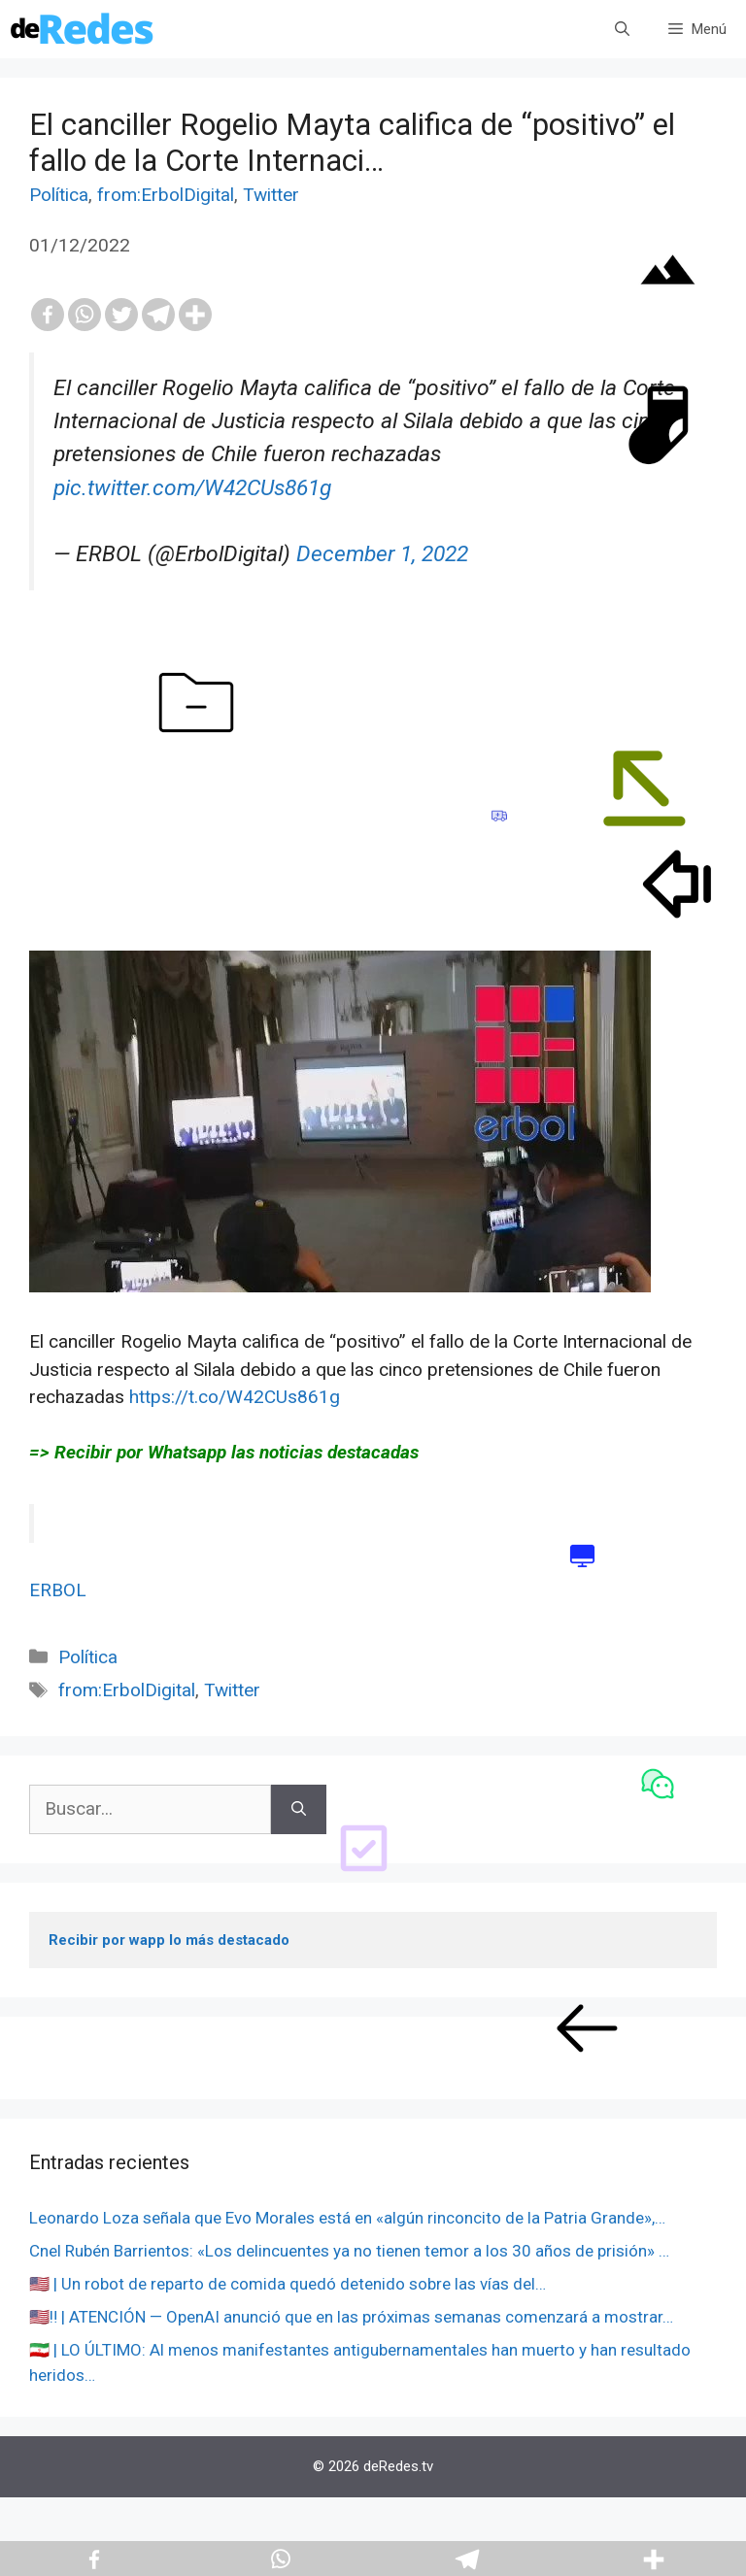  What do you see at coordinates (363, 1848) in the screenshot?
I see `mark task as complete` at bounding box center [363, 1848].